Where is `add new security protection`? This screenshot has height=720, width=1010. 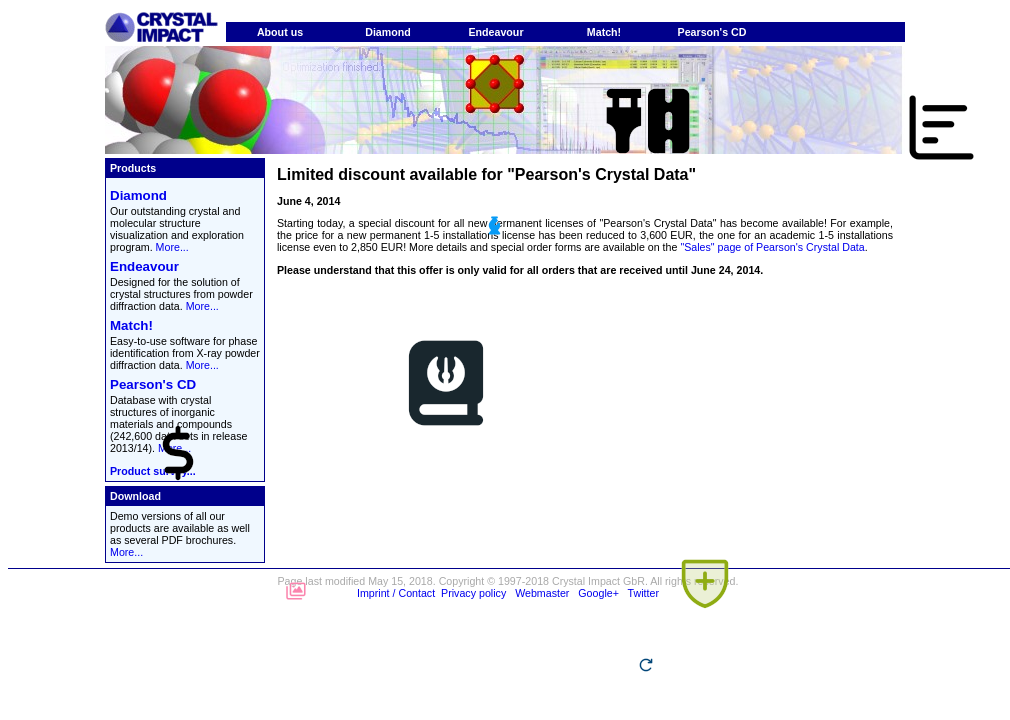 add new security protection is located at coordinates (705, 581).